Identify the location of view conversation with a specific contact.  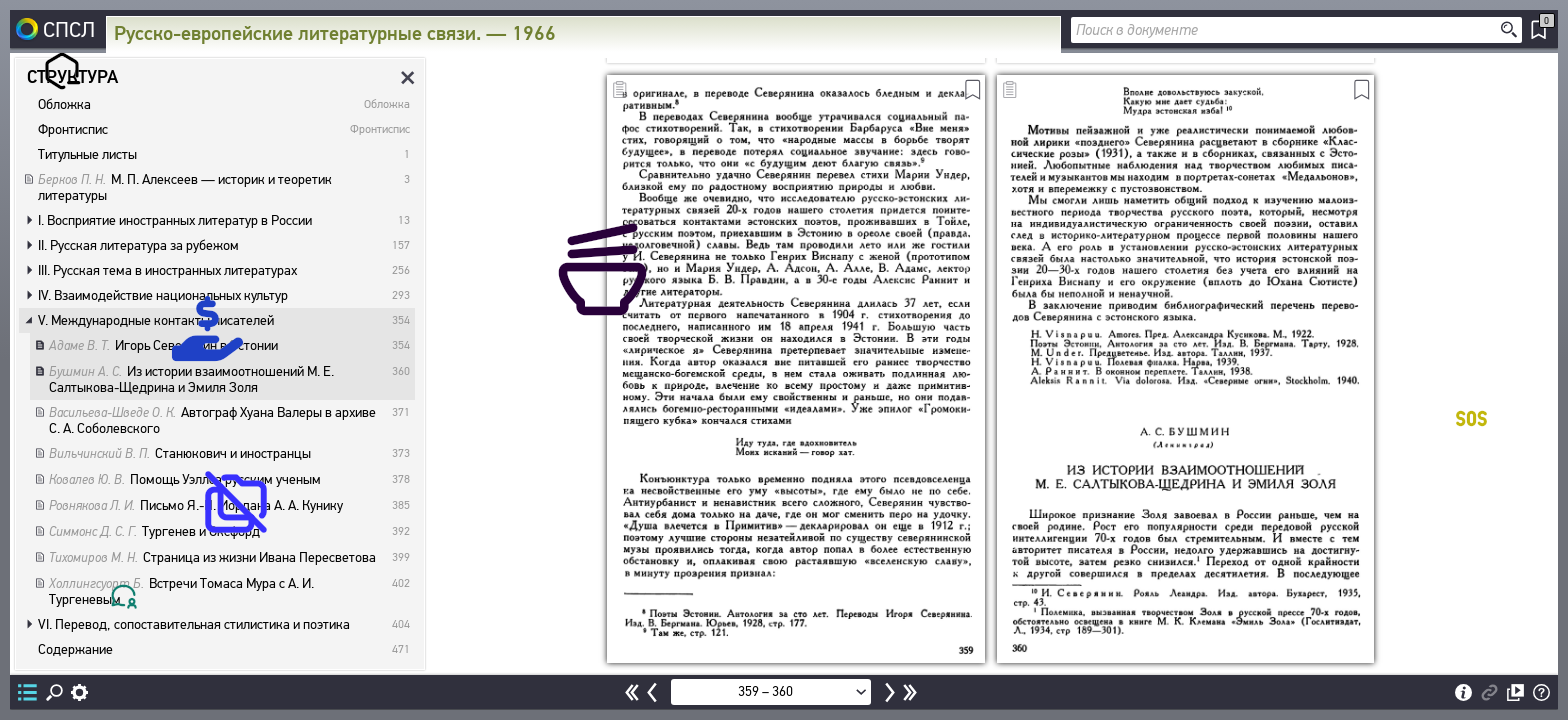
(123, 595).